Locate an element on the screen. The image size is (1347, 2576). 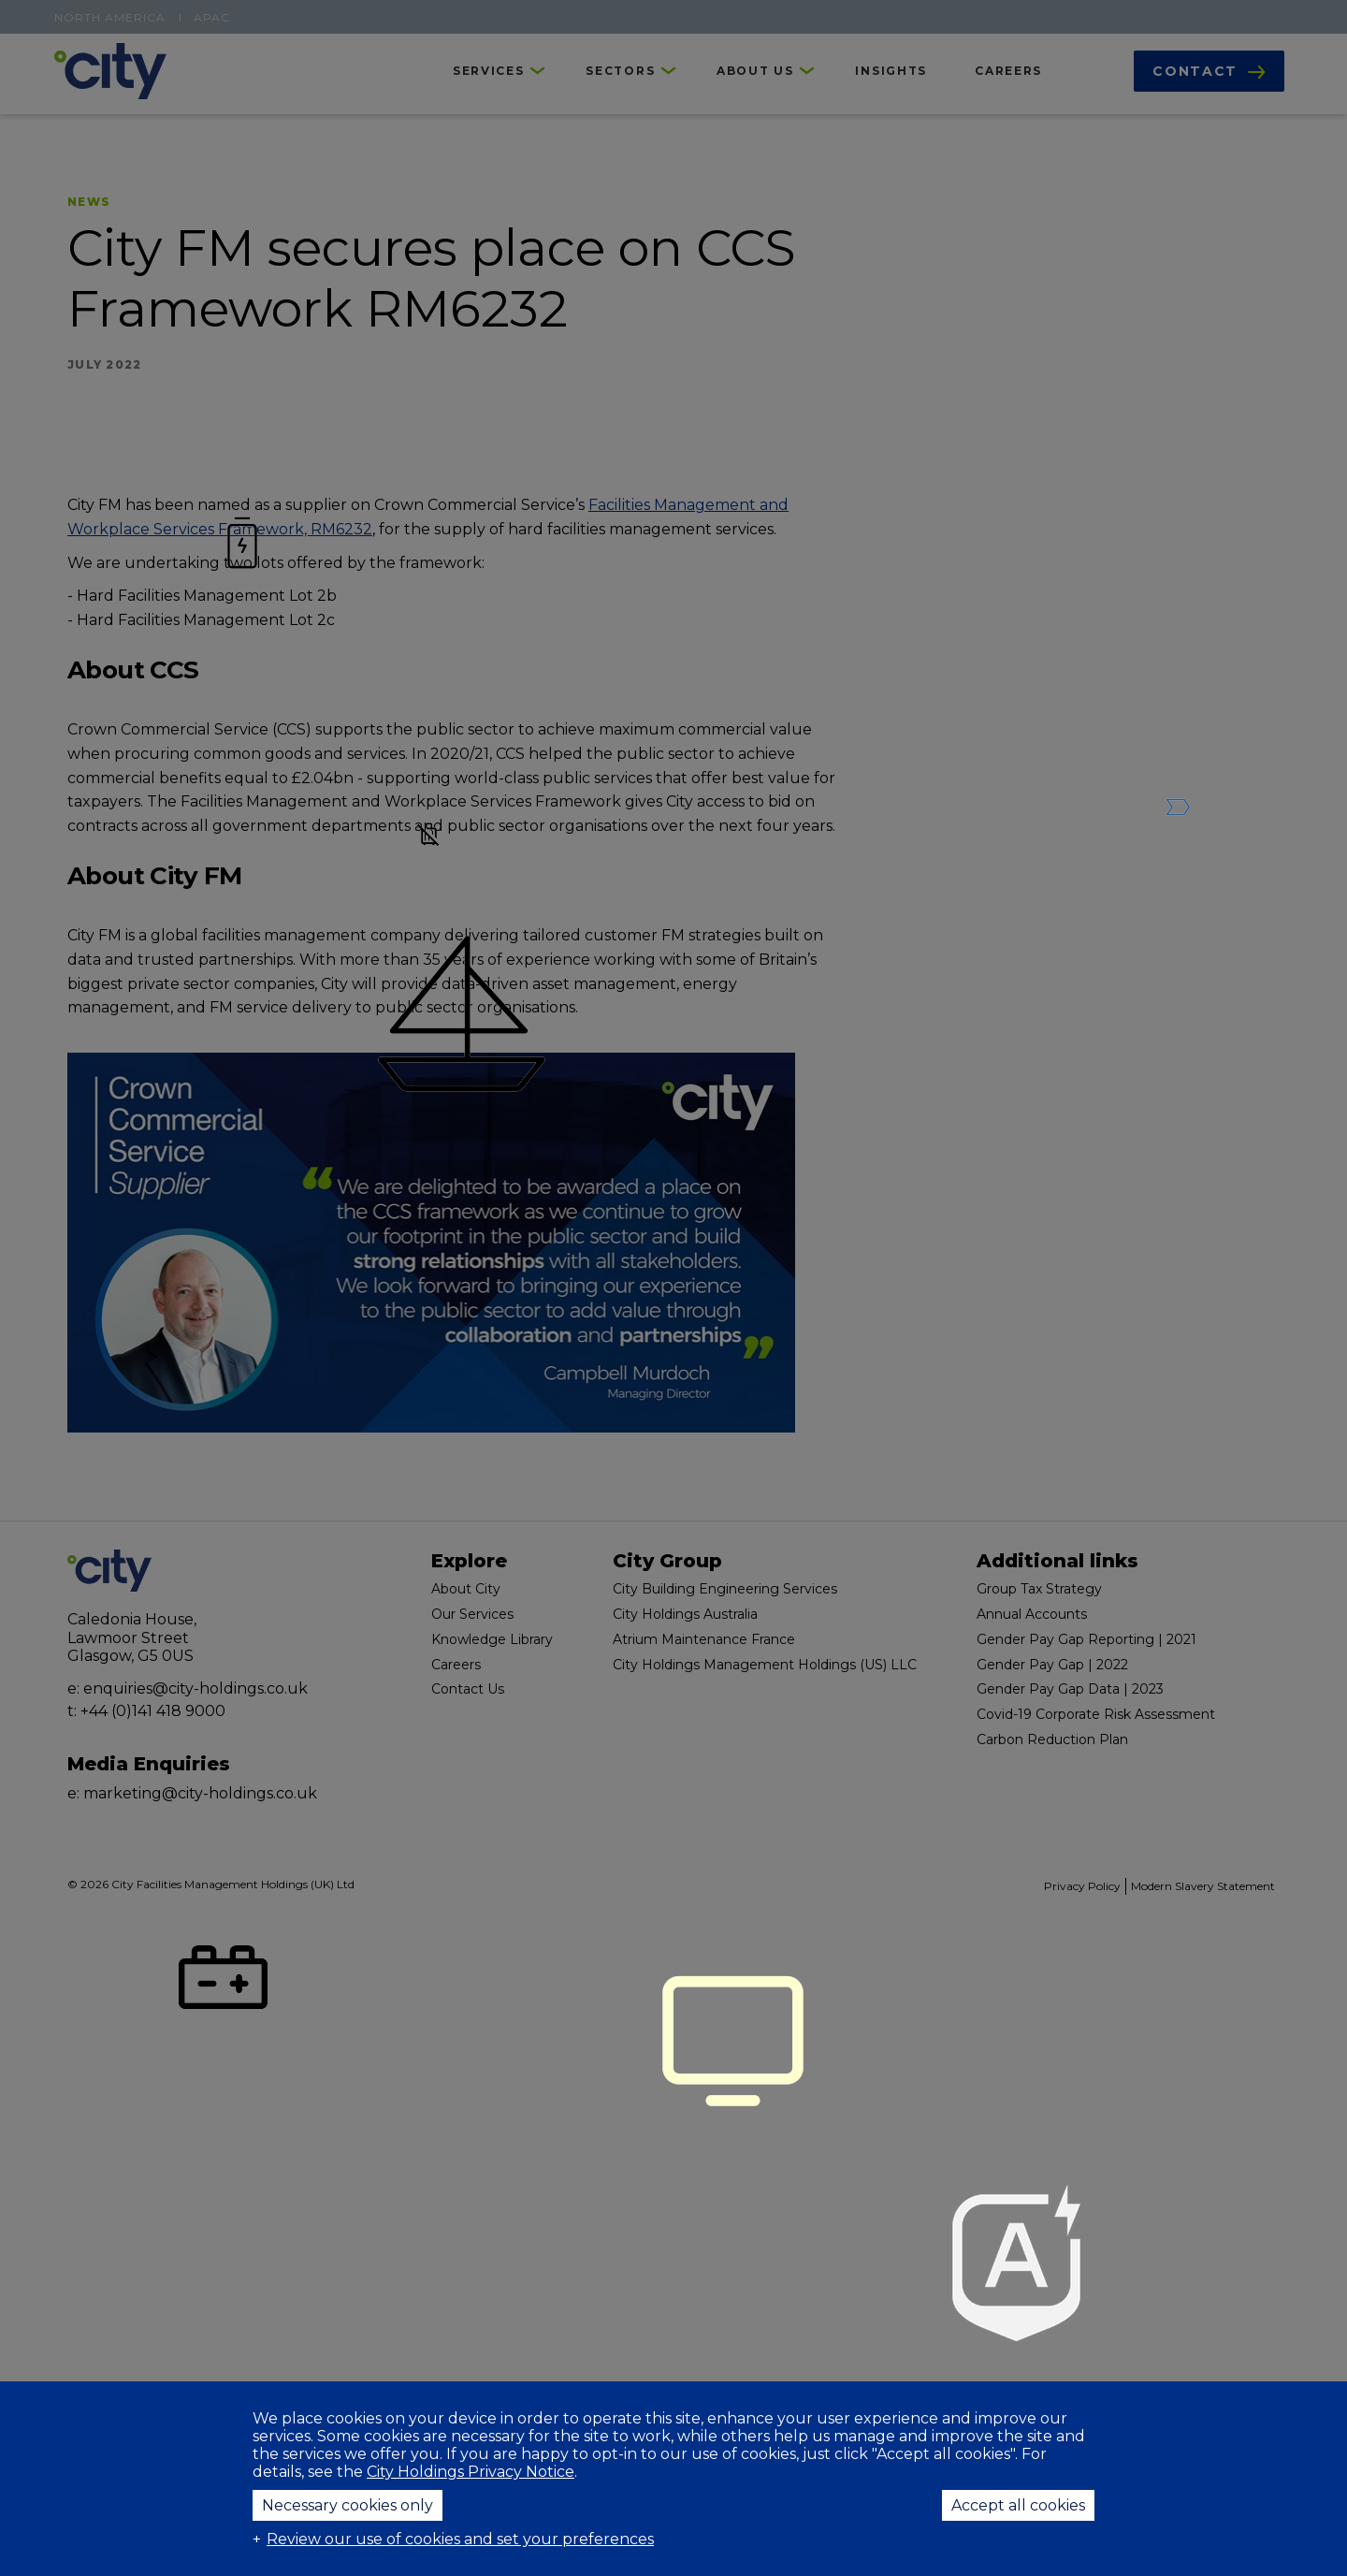
switch to desktop or monitor display is located at coordinates (732, 2035).